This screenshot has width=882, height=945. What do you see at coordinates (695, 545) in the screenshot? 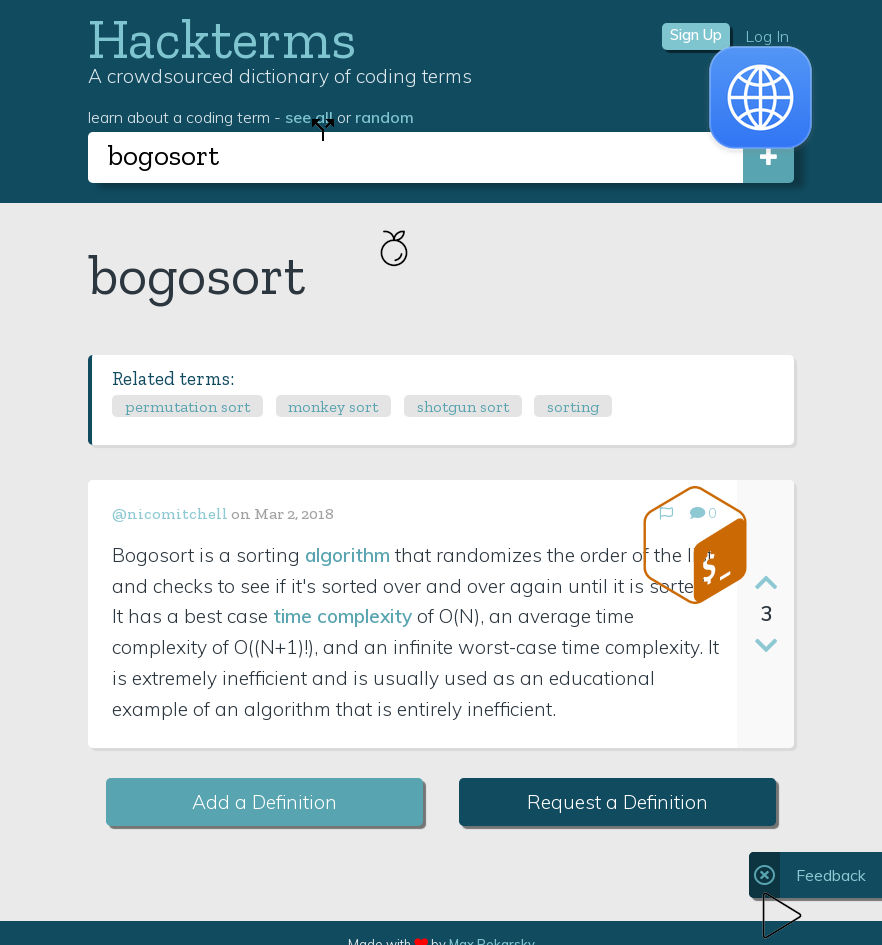
I see `open bash terminal` at bounding box center [695, 545].